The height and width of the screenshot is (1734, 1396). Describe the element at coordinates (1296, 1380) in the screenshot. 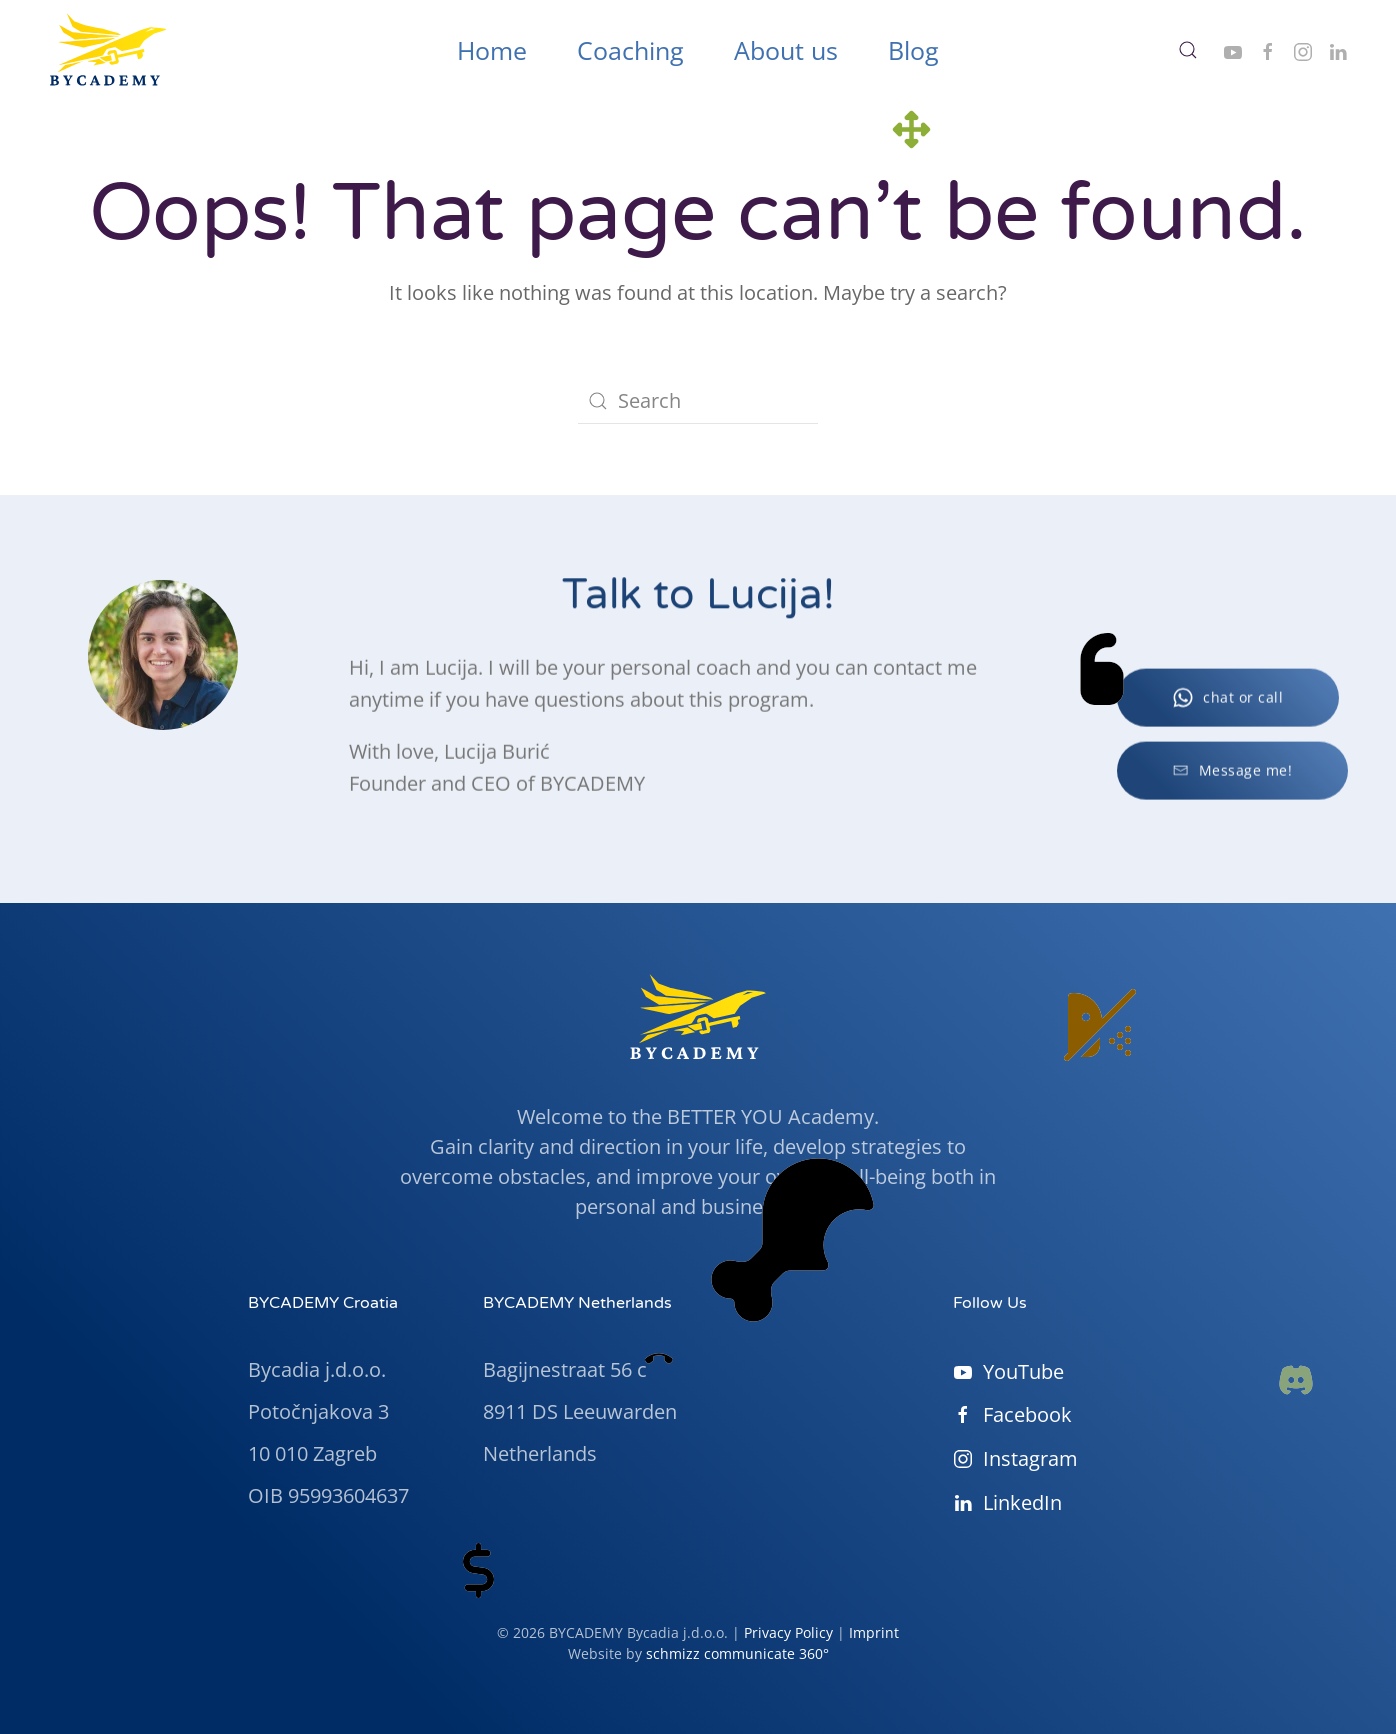

I see `open Discord app` at that location.